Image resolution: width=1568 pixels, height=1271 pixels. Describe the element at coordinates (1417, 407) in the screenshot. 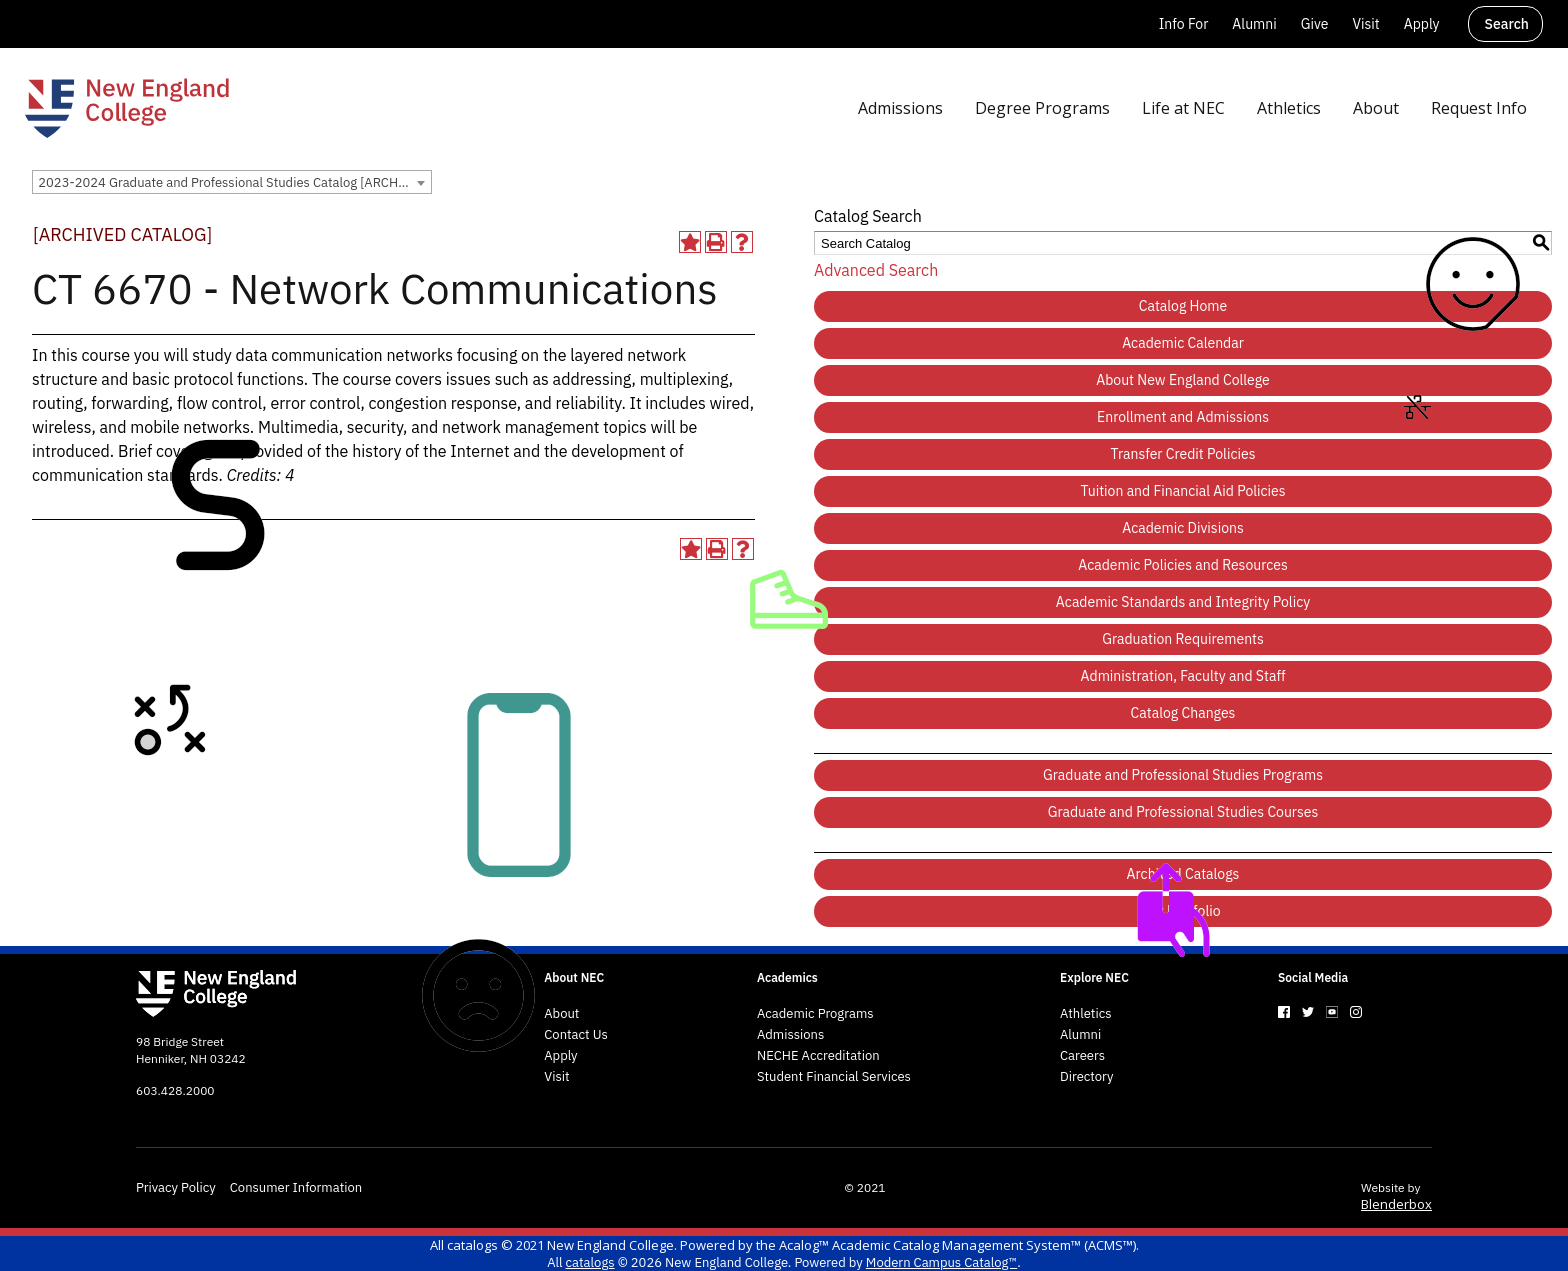

I see `network connection unavailable` at that location.